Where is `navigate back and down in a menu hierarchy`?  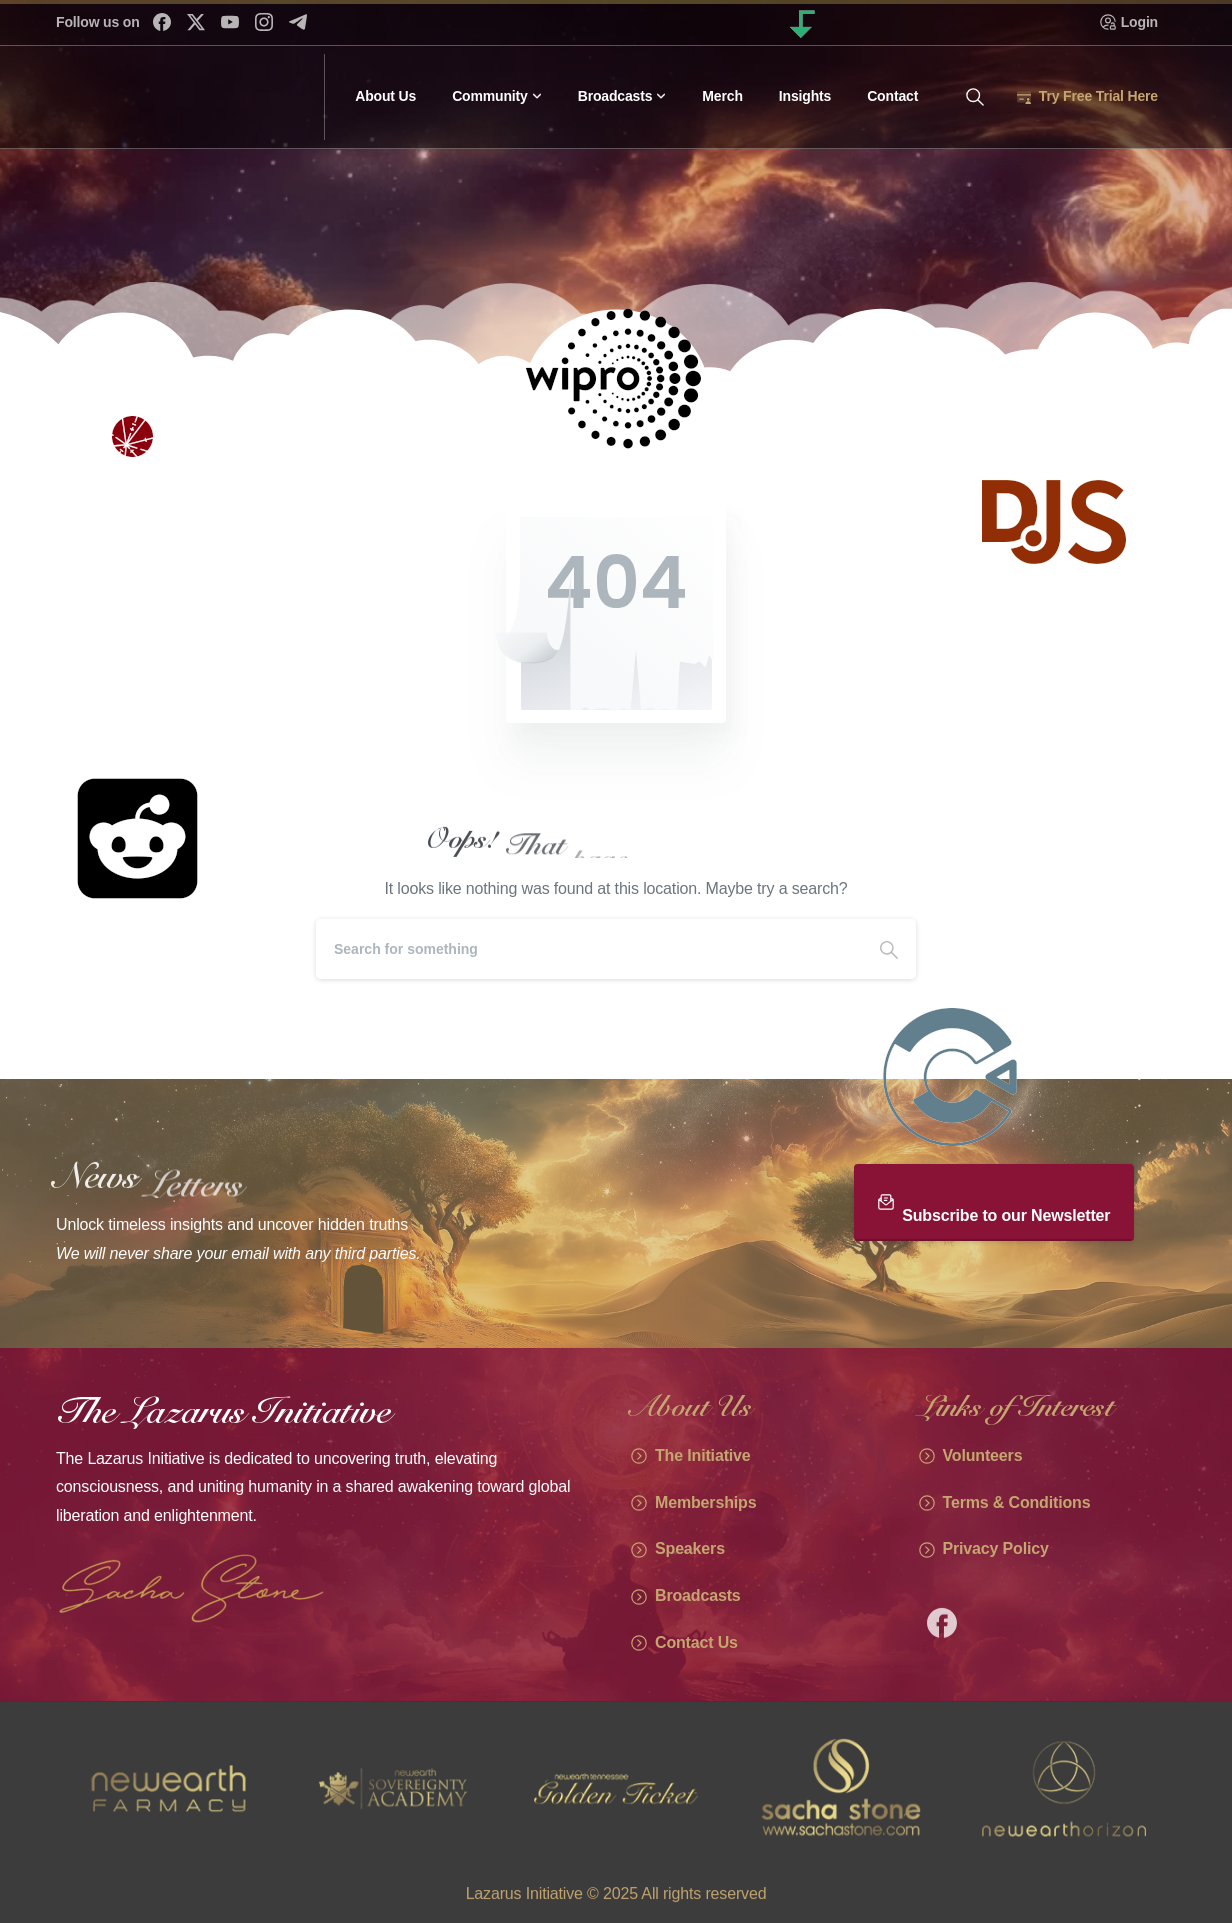 navigate back and down in a menu hierarchy is located at coordinates (802, 22).